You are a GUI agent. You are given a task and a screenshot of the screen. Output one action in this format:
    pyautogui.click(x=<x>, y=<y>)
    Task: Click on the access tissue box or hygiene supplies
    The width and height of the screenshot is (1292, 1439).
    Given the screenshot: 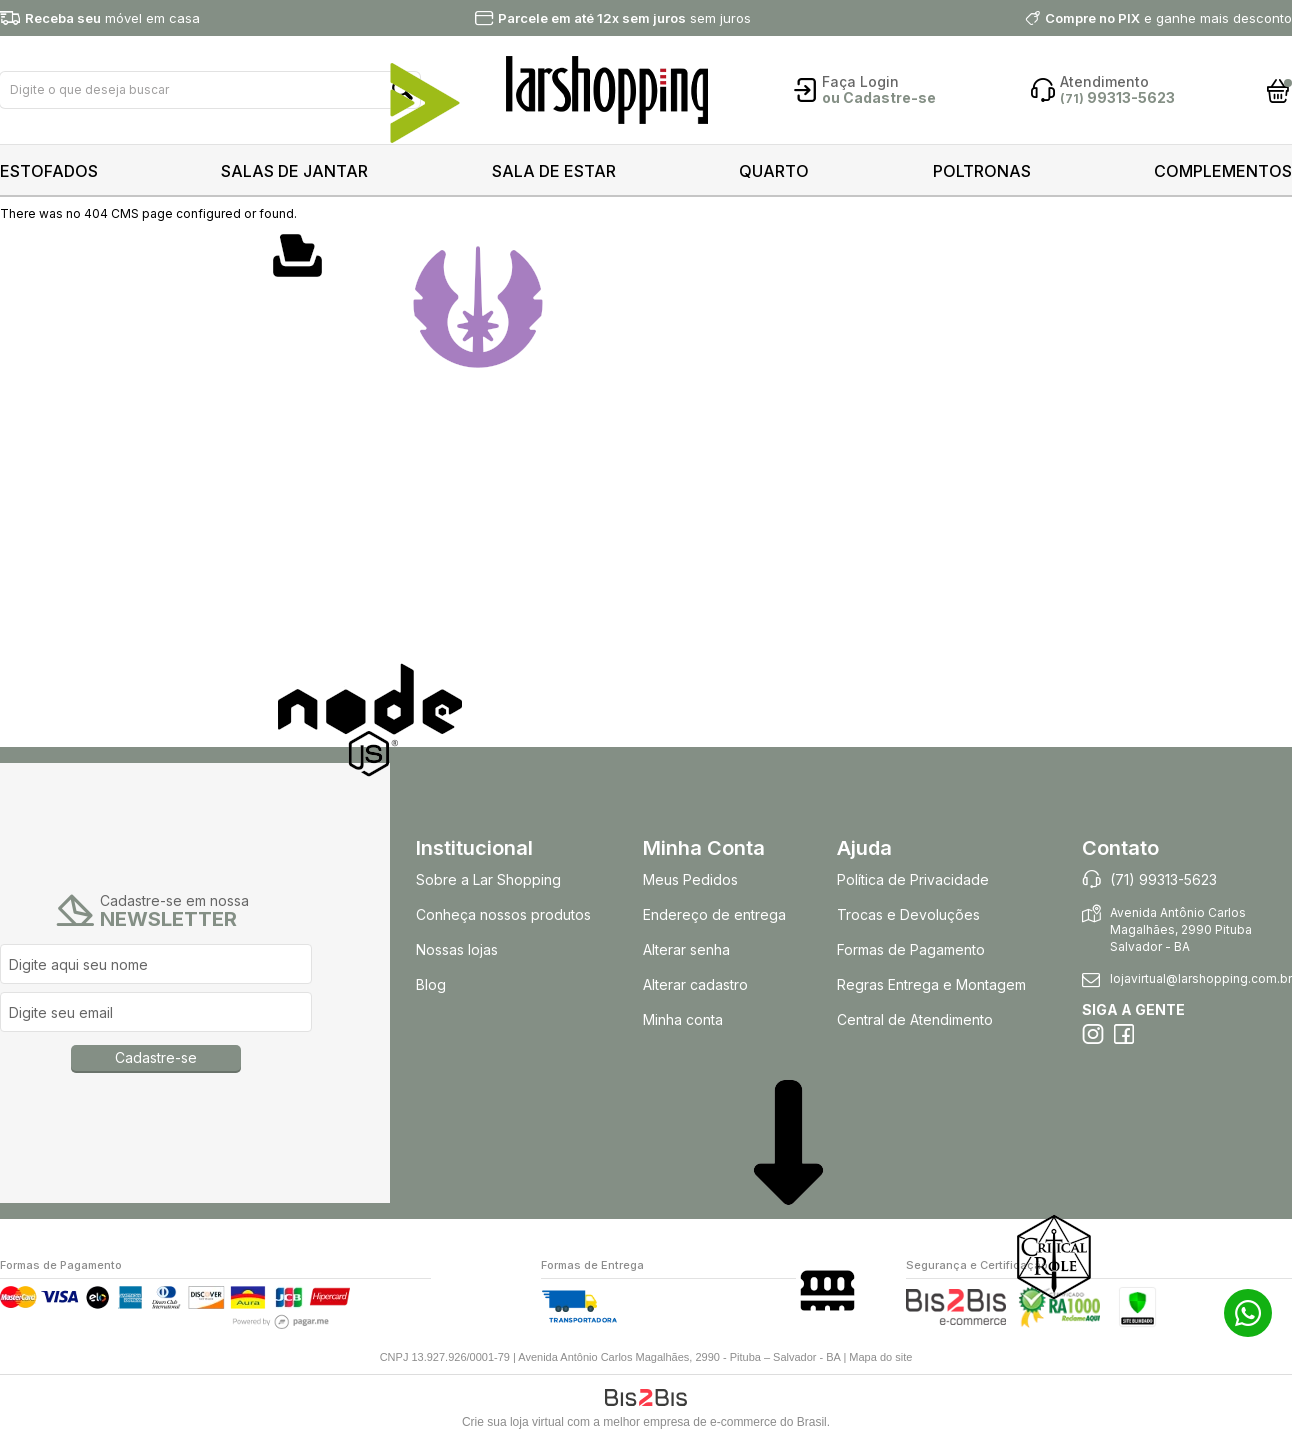 What is the action you would take?
    pyautogui.click(x=297, y=255)
    